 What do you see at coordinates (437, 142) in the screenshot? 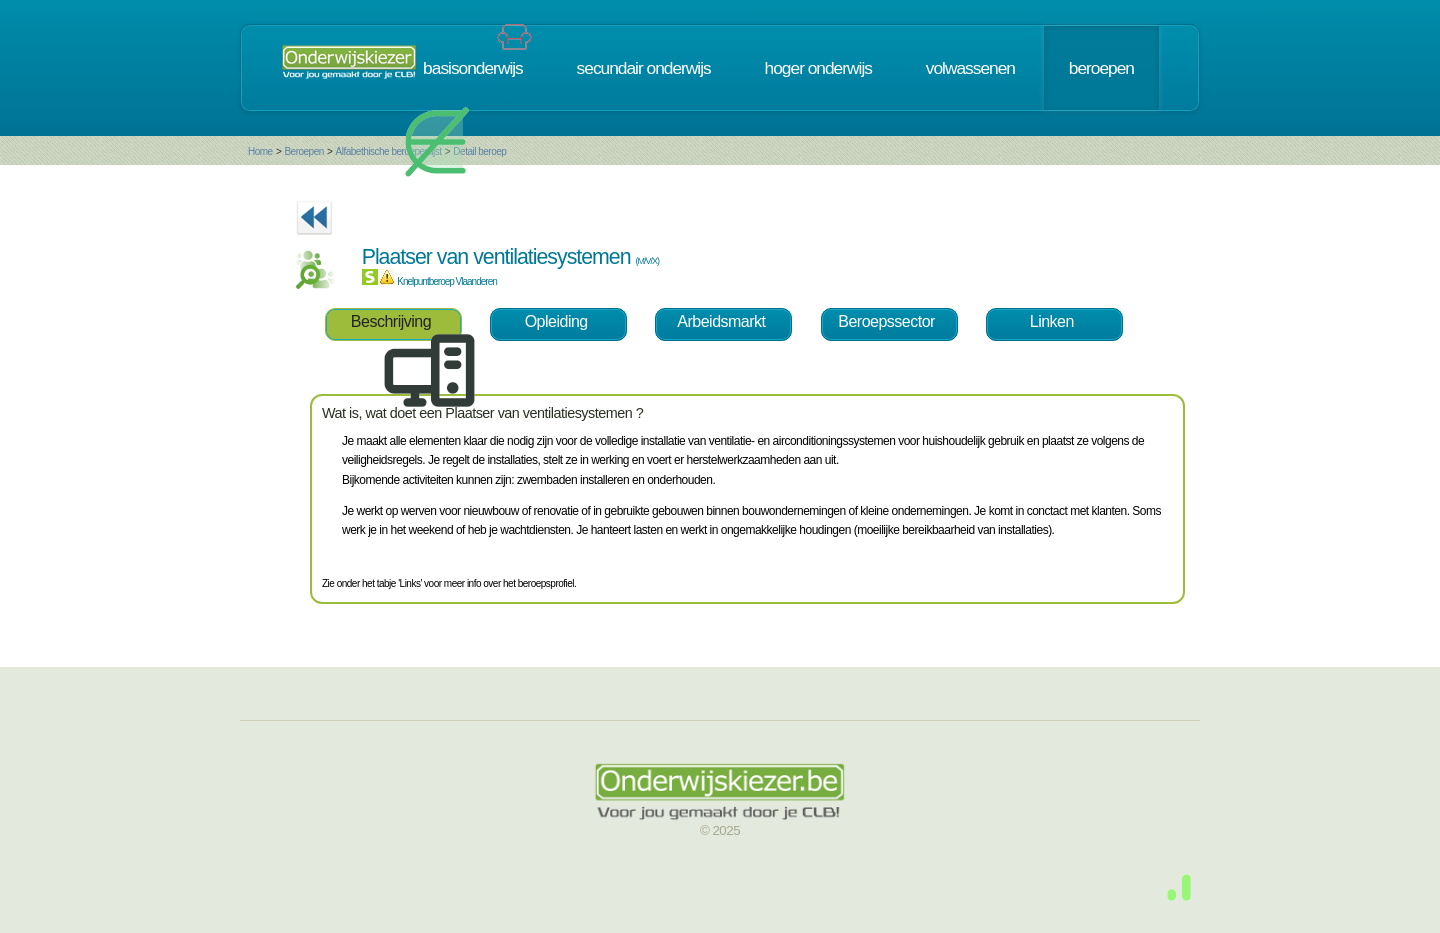
I see `indicates an item is not a member of a set` at bounding box center [437, 142].